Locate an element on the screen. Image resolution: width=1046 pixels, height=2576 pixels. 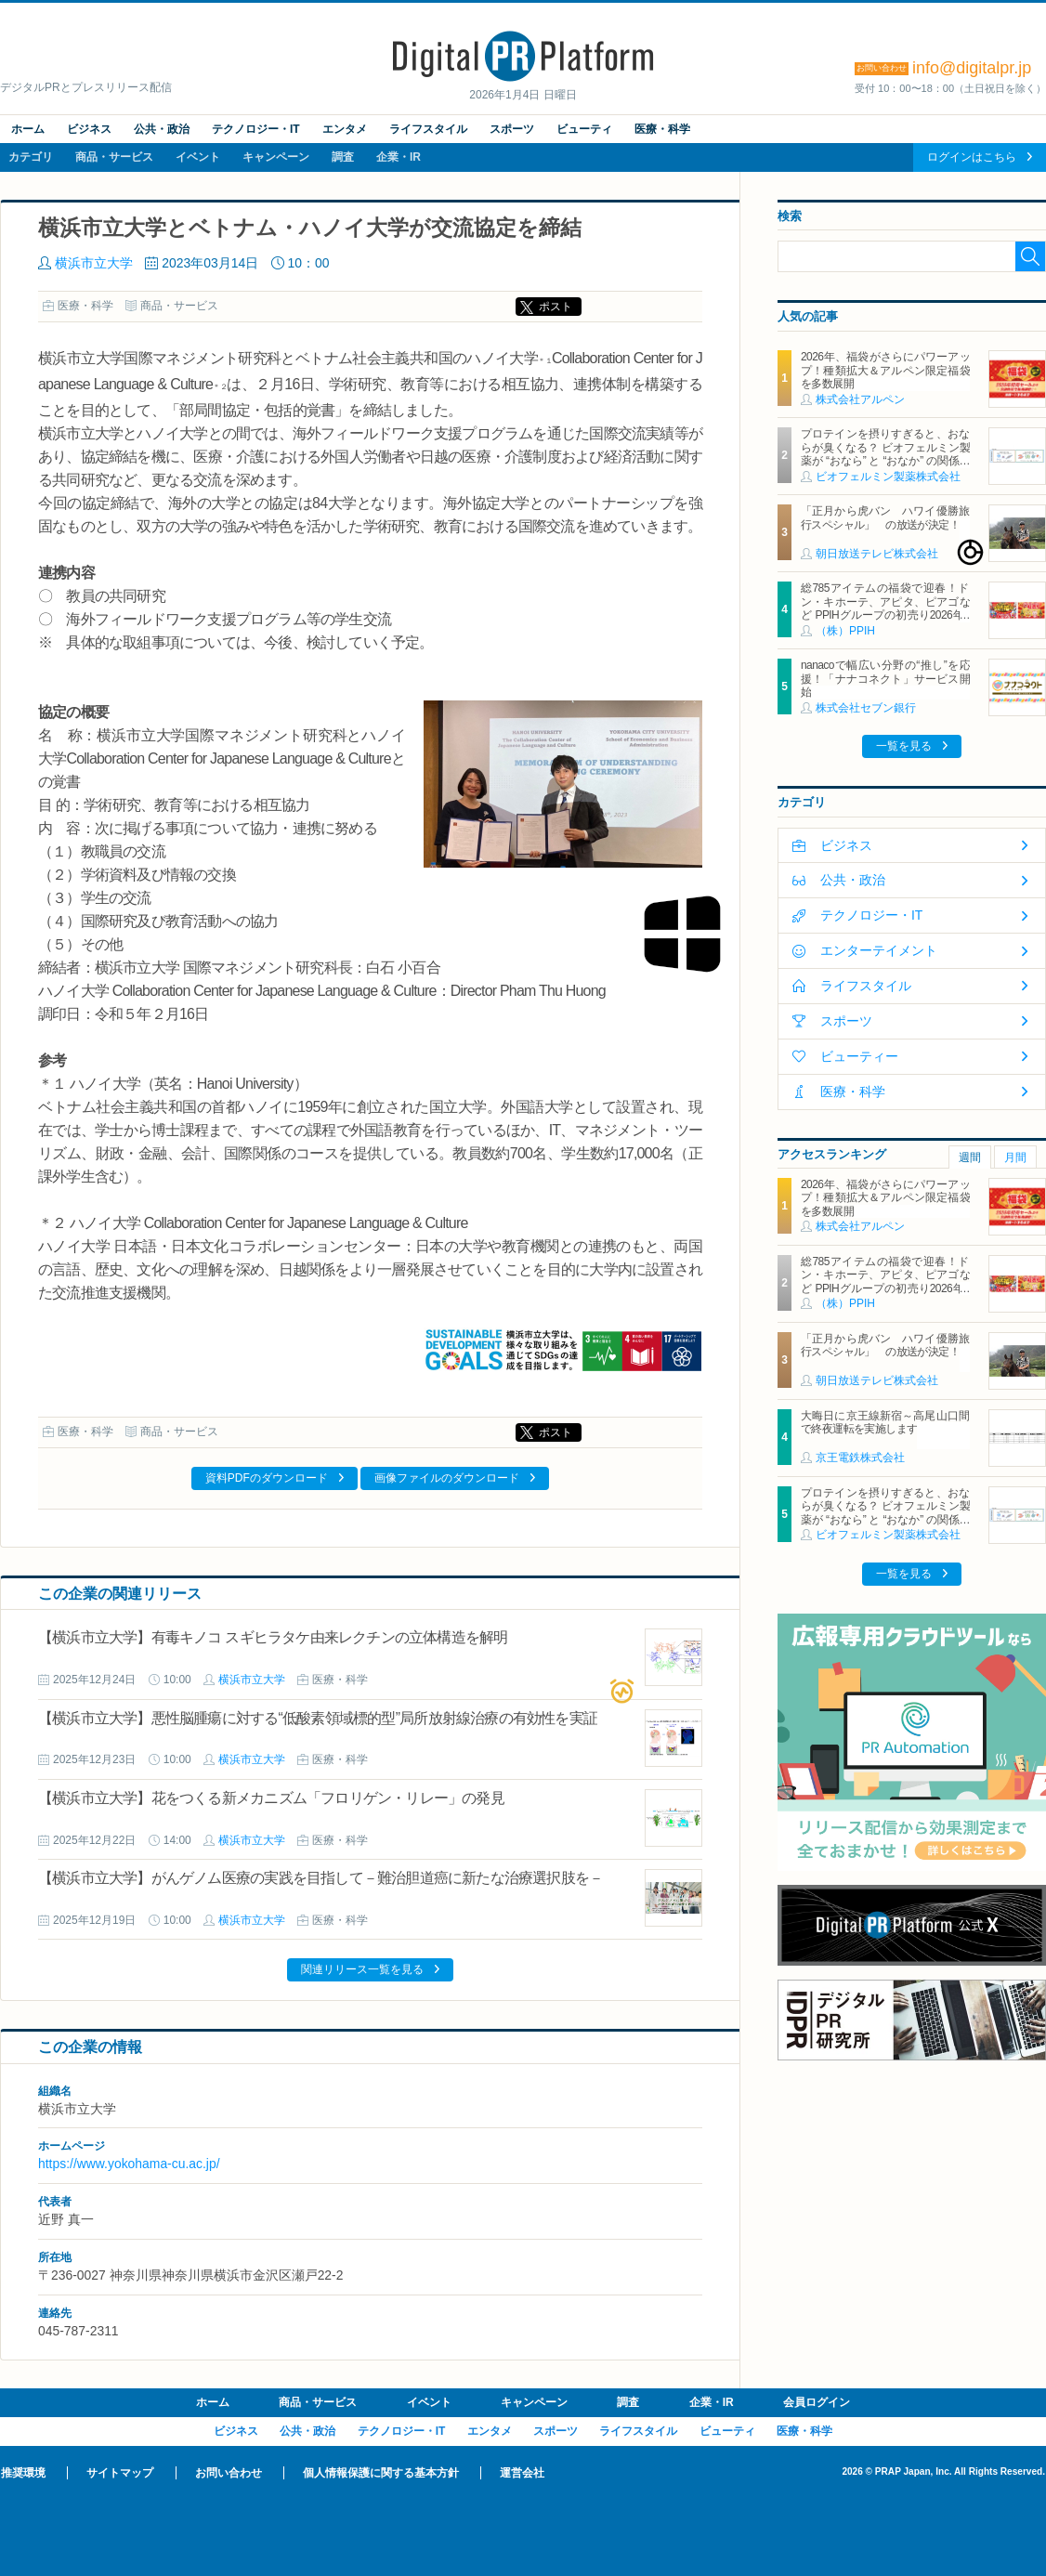
windows operating system logo is located at coordinates (682, 934).